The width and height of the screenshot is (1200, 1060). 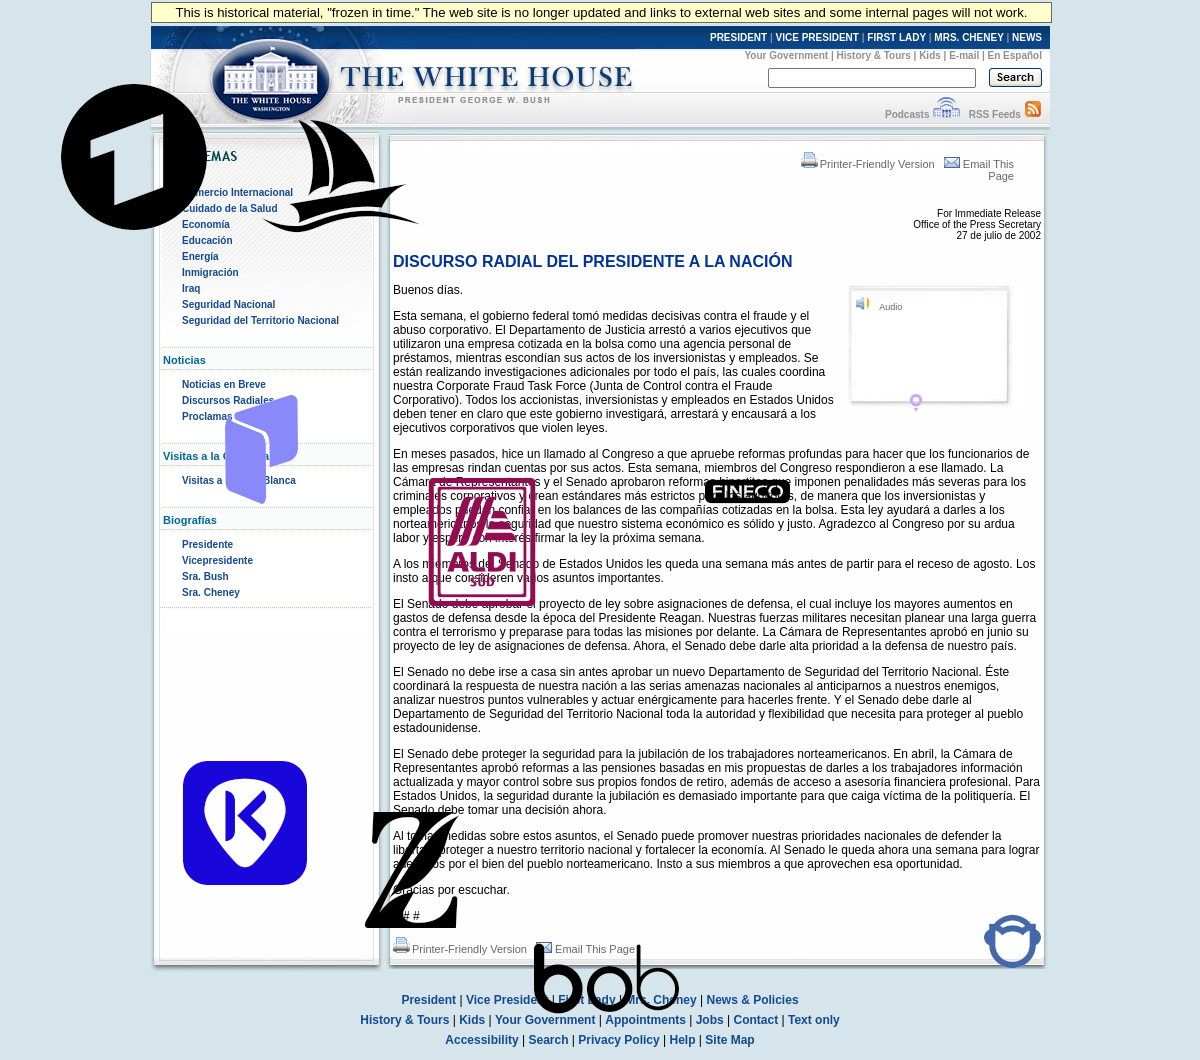 I want to click on open TomTom navigation app, so click(x=916, y=403).